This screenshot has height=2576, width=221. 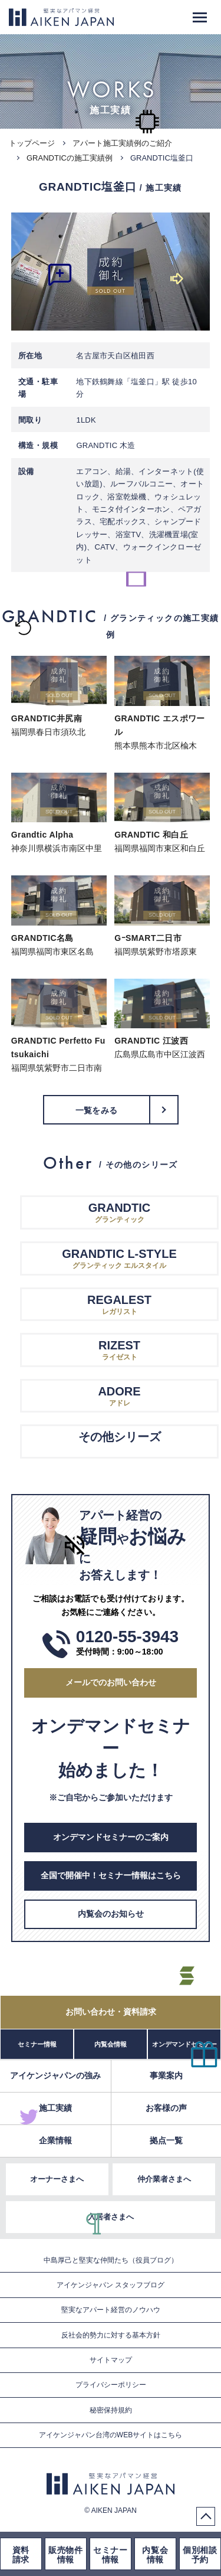 I want to click on compose a new message, so click(x=60, y=274).